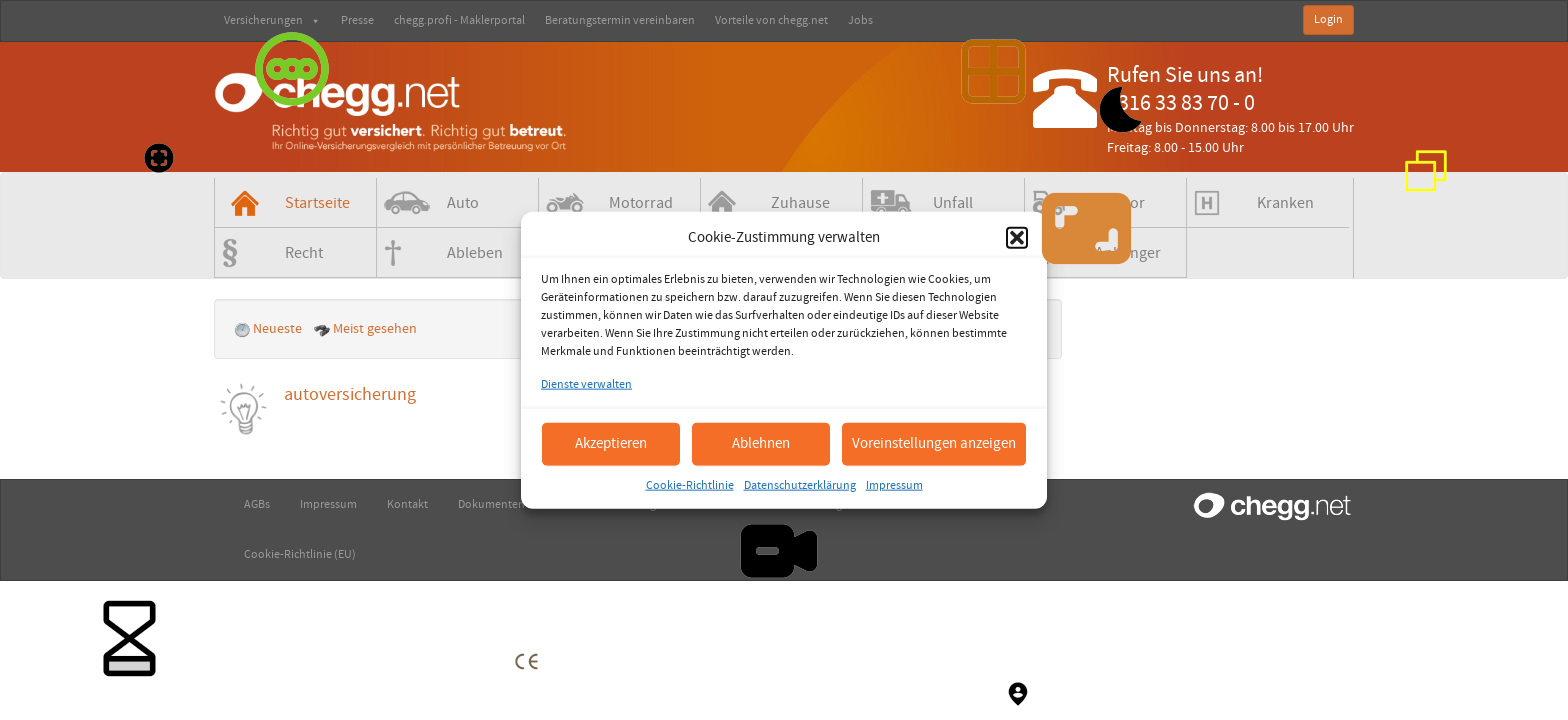  What do you see at coordinates (159, 158) in the screenshot?
I see `tap to scan a QR code or barcode` at bounding box center [159, 158].